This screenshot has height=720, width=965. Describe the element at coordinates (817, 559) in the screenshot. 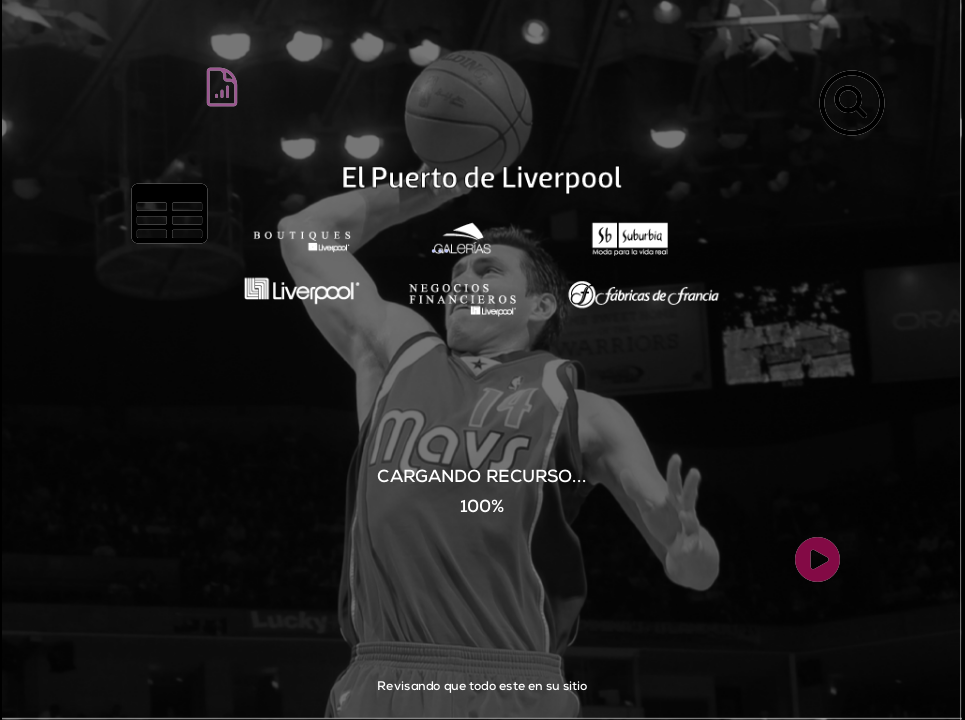

I see `play media or video content` at that location.